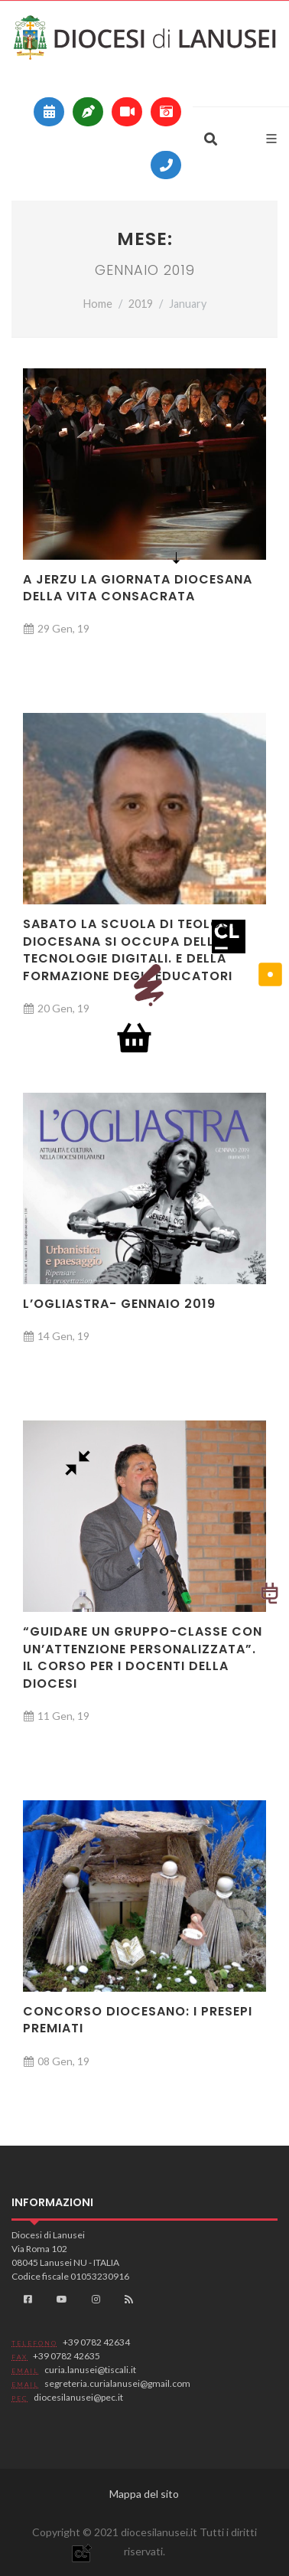  Describe the element at coordinates (148, 985) in the screenshot. I see `visit envato marketplace` at that location.